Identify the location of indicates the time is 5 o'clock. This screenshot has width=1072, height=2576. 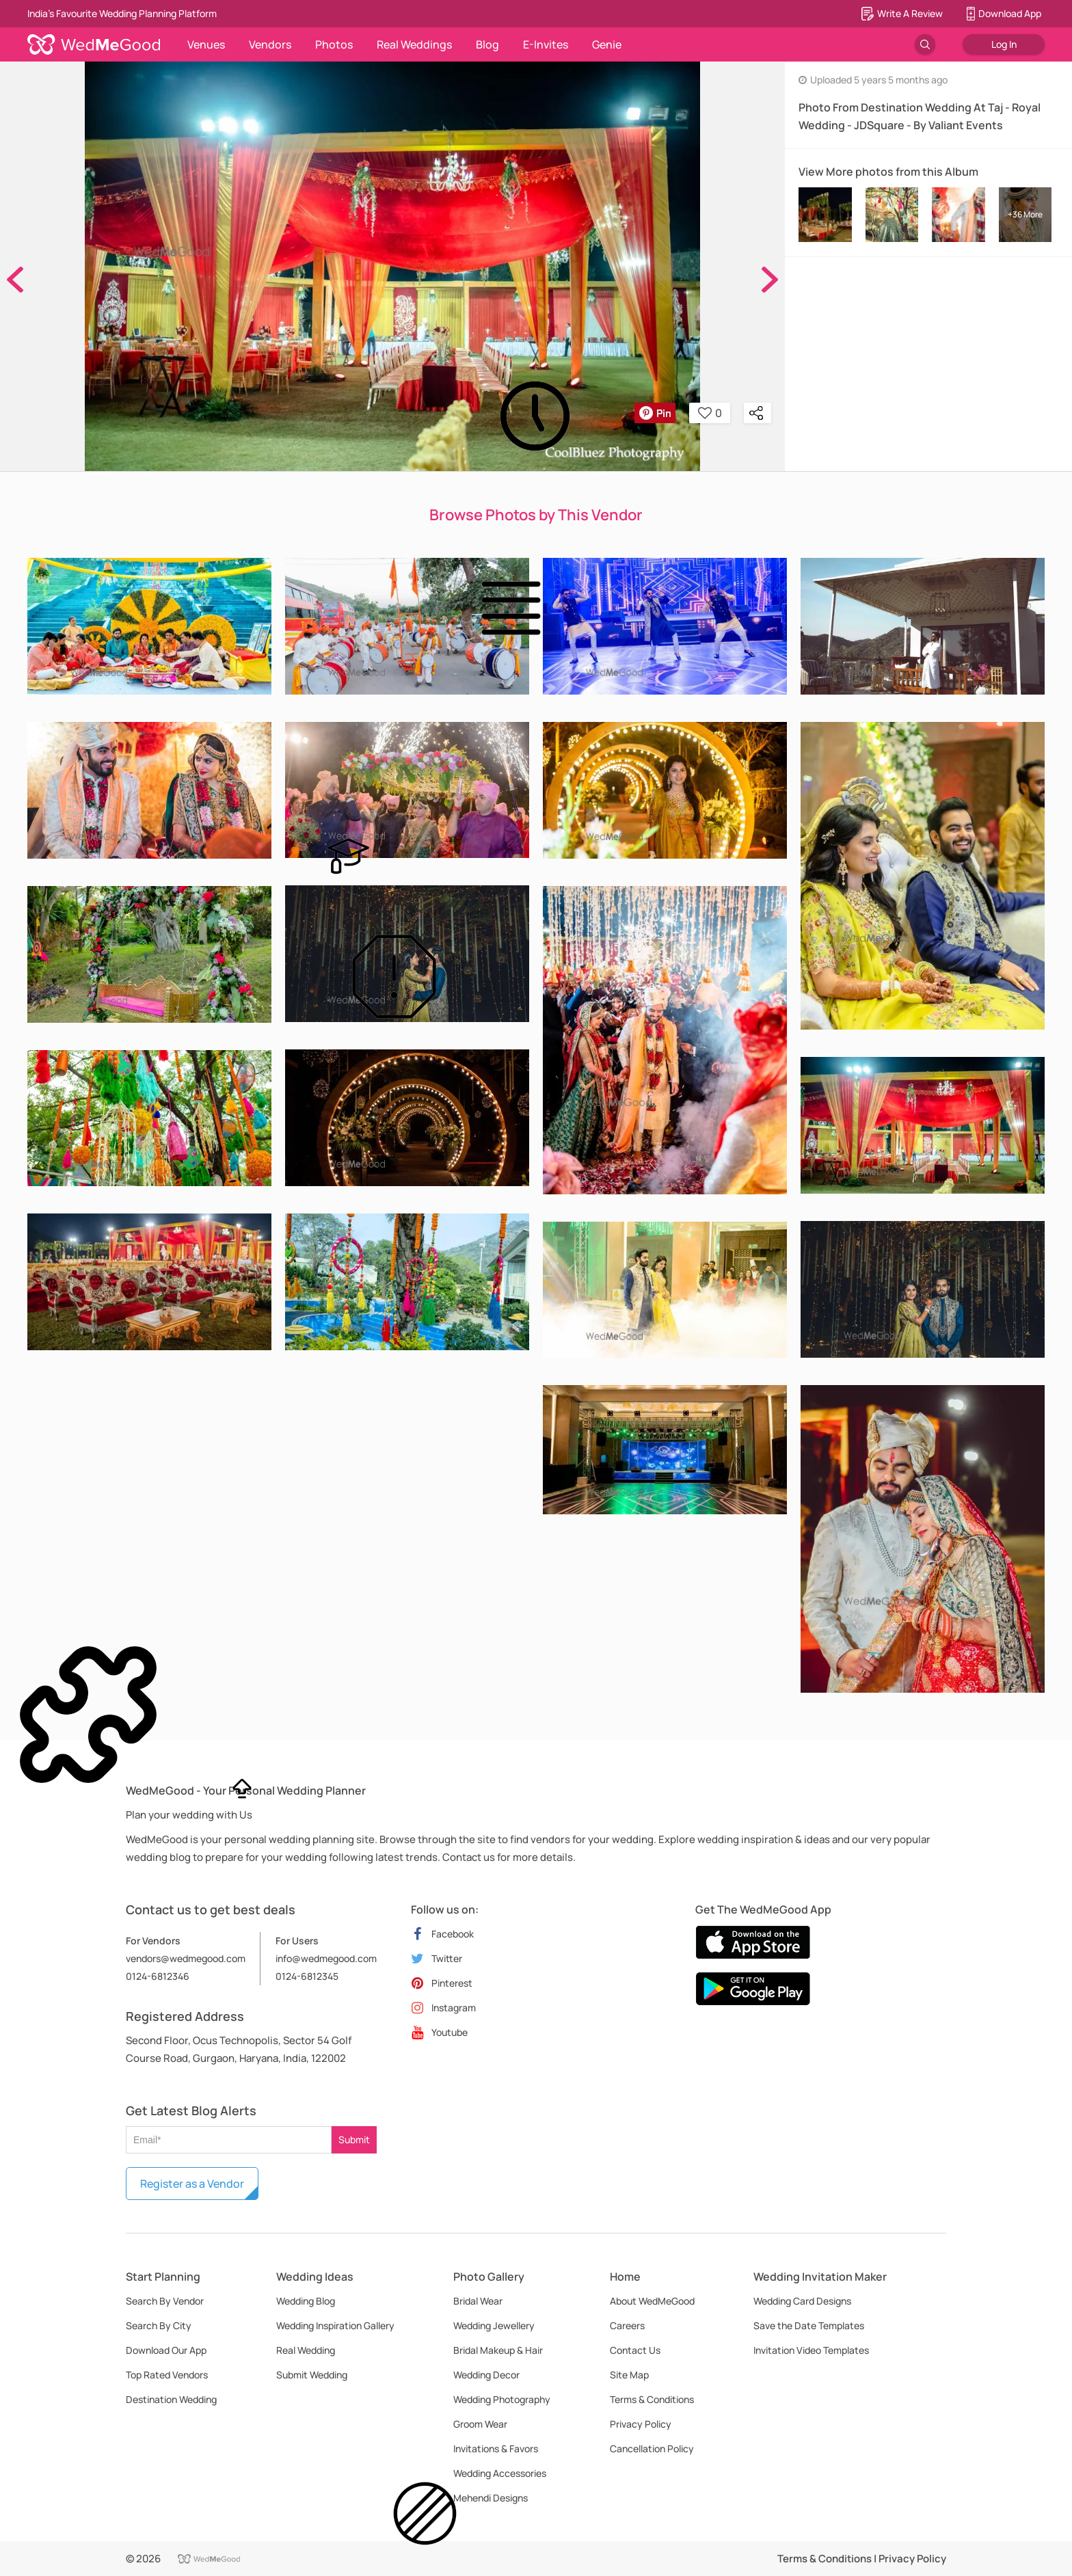
(535, 416).